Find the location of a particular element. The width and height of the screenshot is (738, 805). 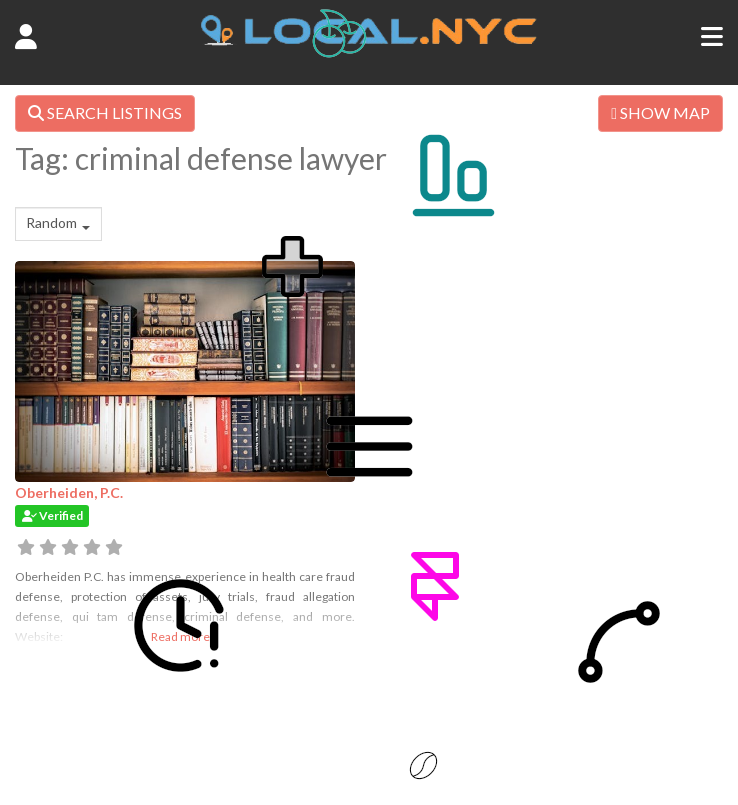

time-sensitive alert or deadline warning is located at coordinates (180, 625).